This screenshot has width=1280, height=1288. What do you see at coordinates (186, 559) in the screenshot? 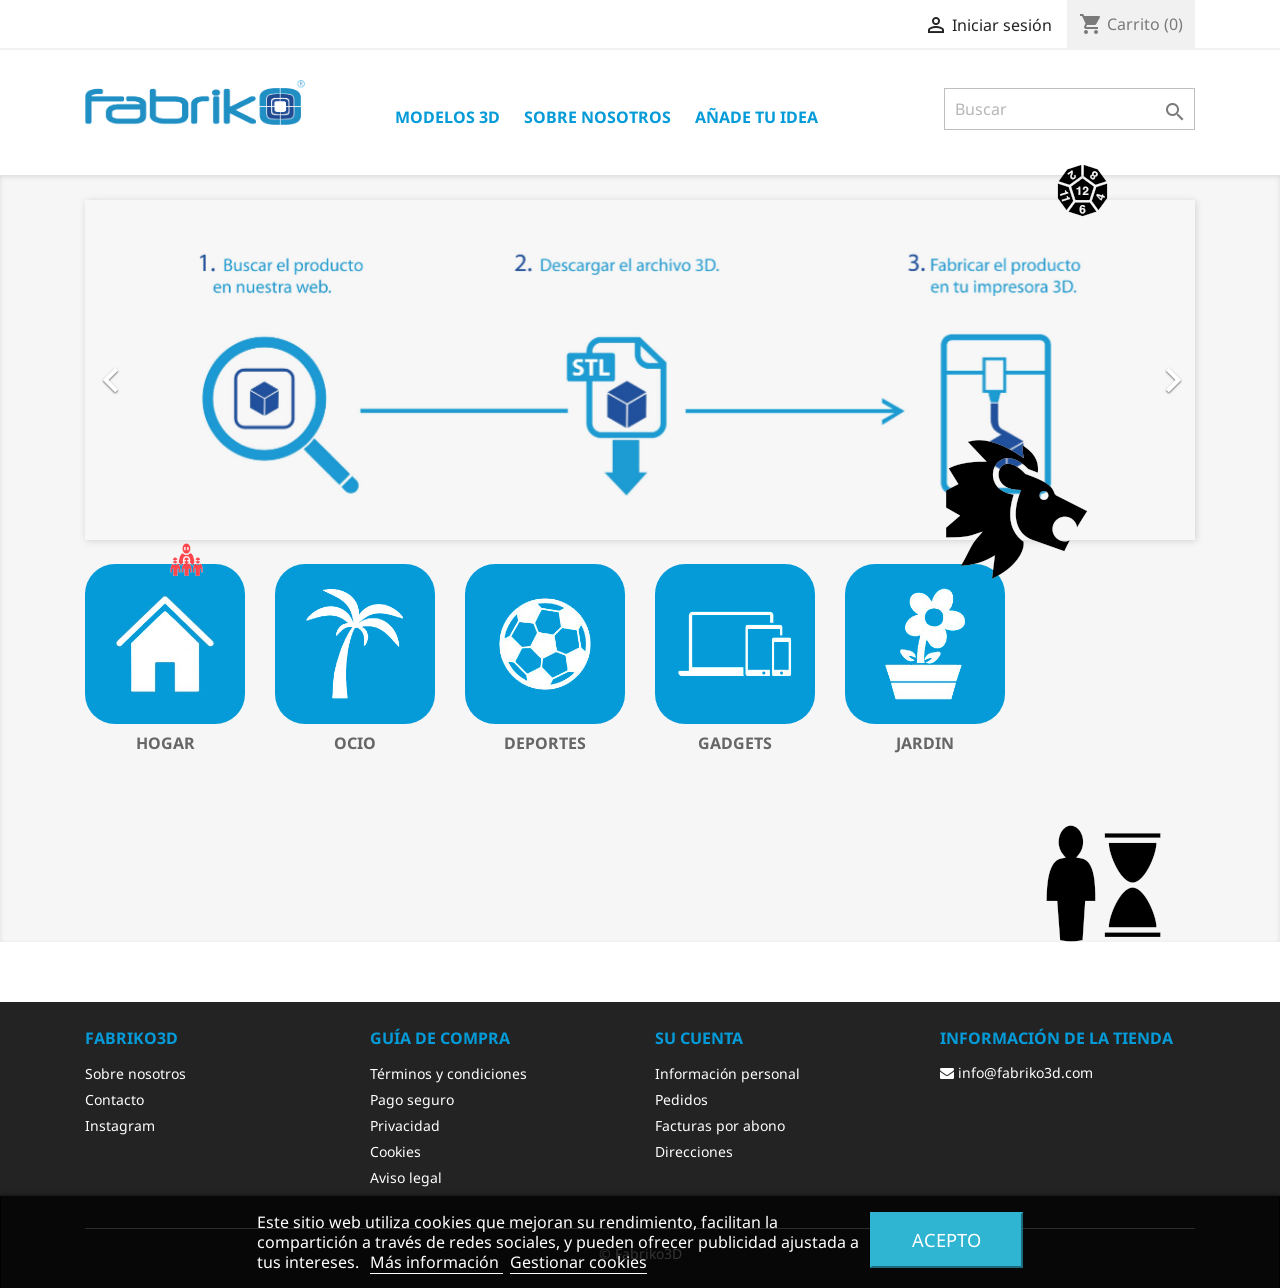
I see `view your minions or followers in-game` at bounding box center [186, 559].